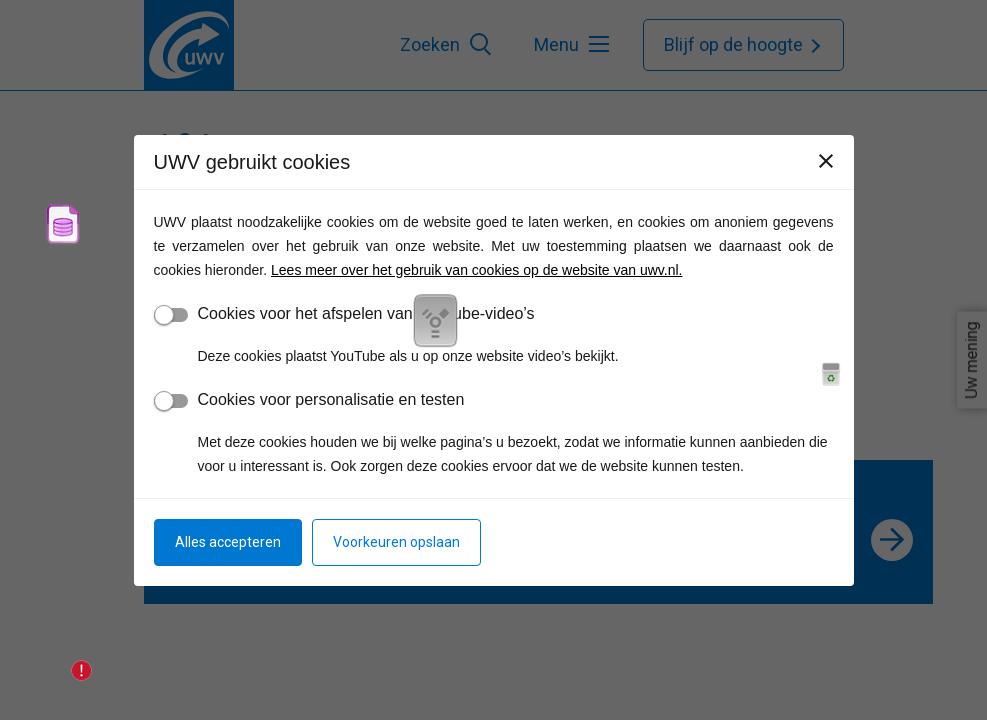 The image size is (987, 720). What do you see at coordinates (435, 320) in the screenshot?
I see `access firewire external hard drive` at bounding box center [435, 320].